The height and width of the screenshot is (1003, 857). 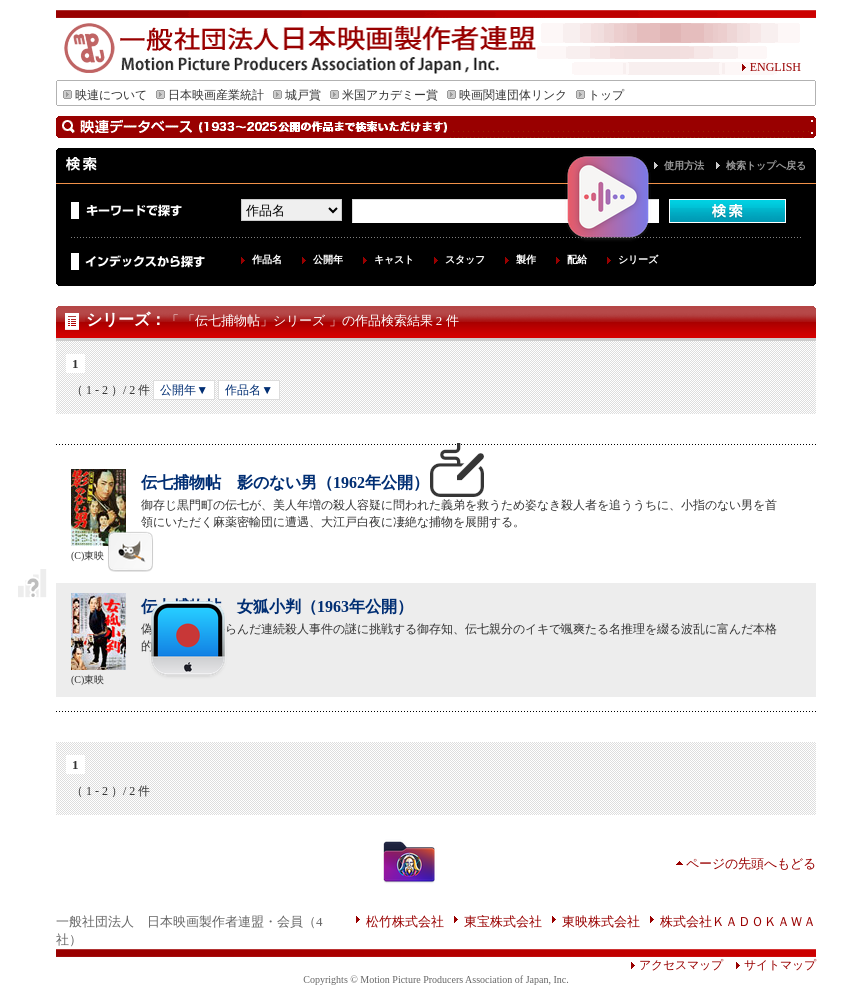 I want to click on a compressed GIMP image file, so click(x=130, y=550).